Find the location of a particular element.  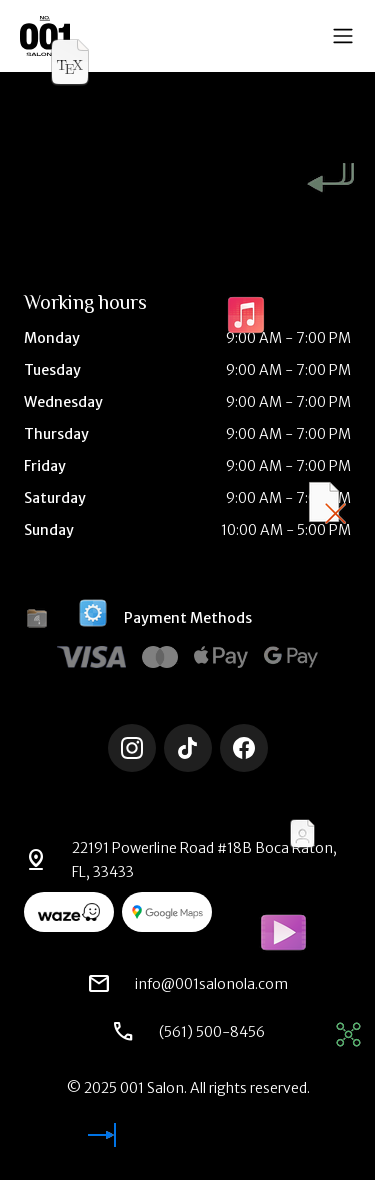

delete a file or document is located at coordinates (324, 502).